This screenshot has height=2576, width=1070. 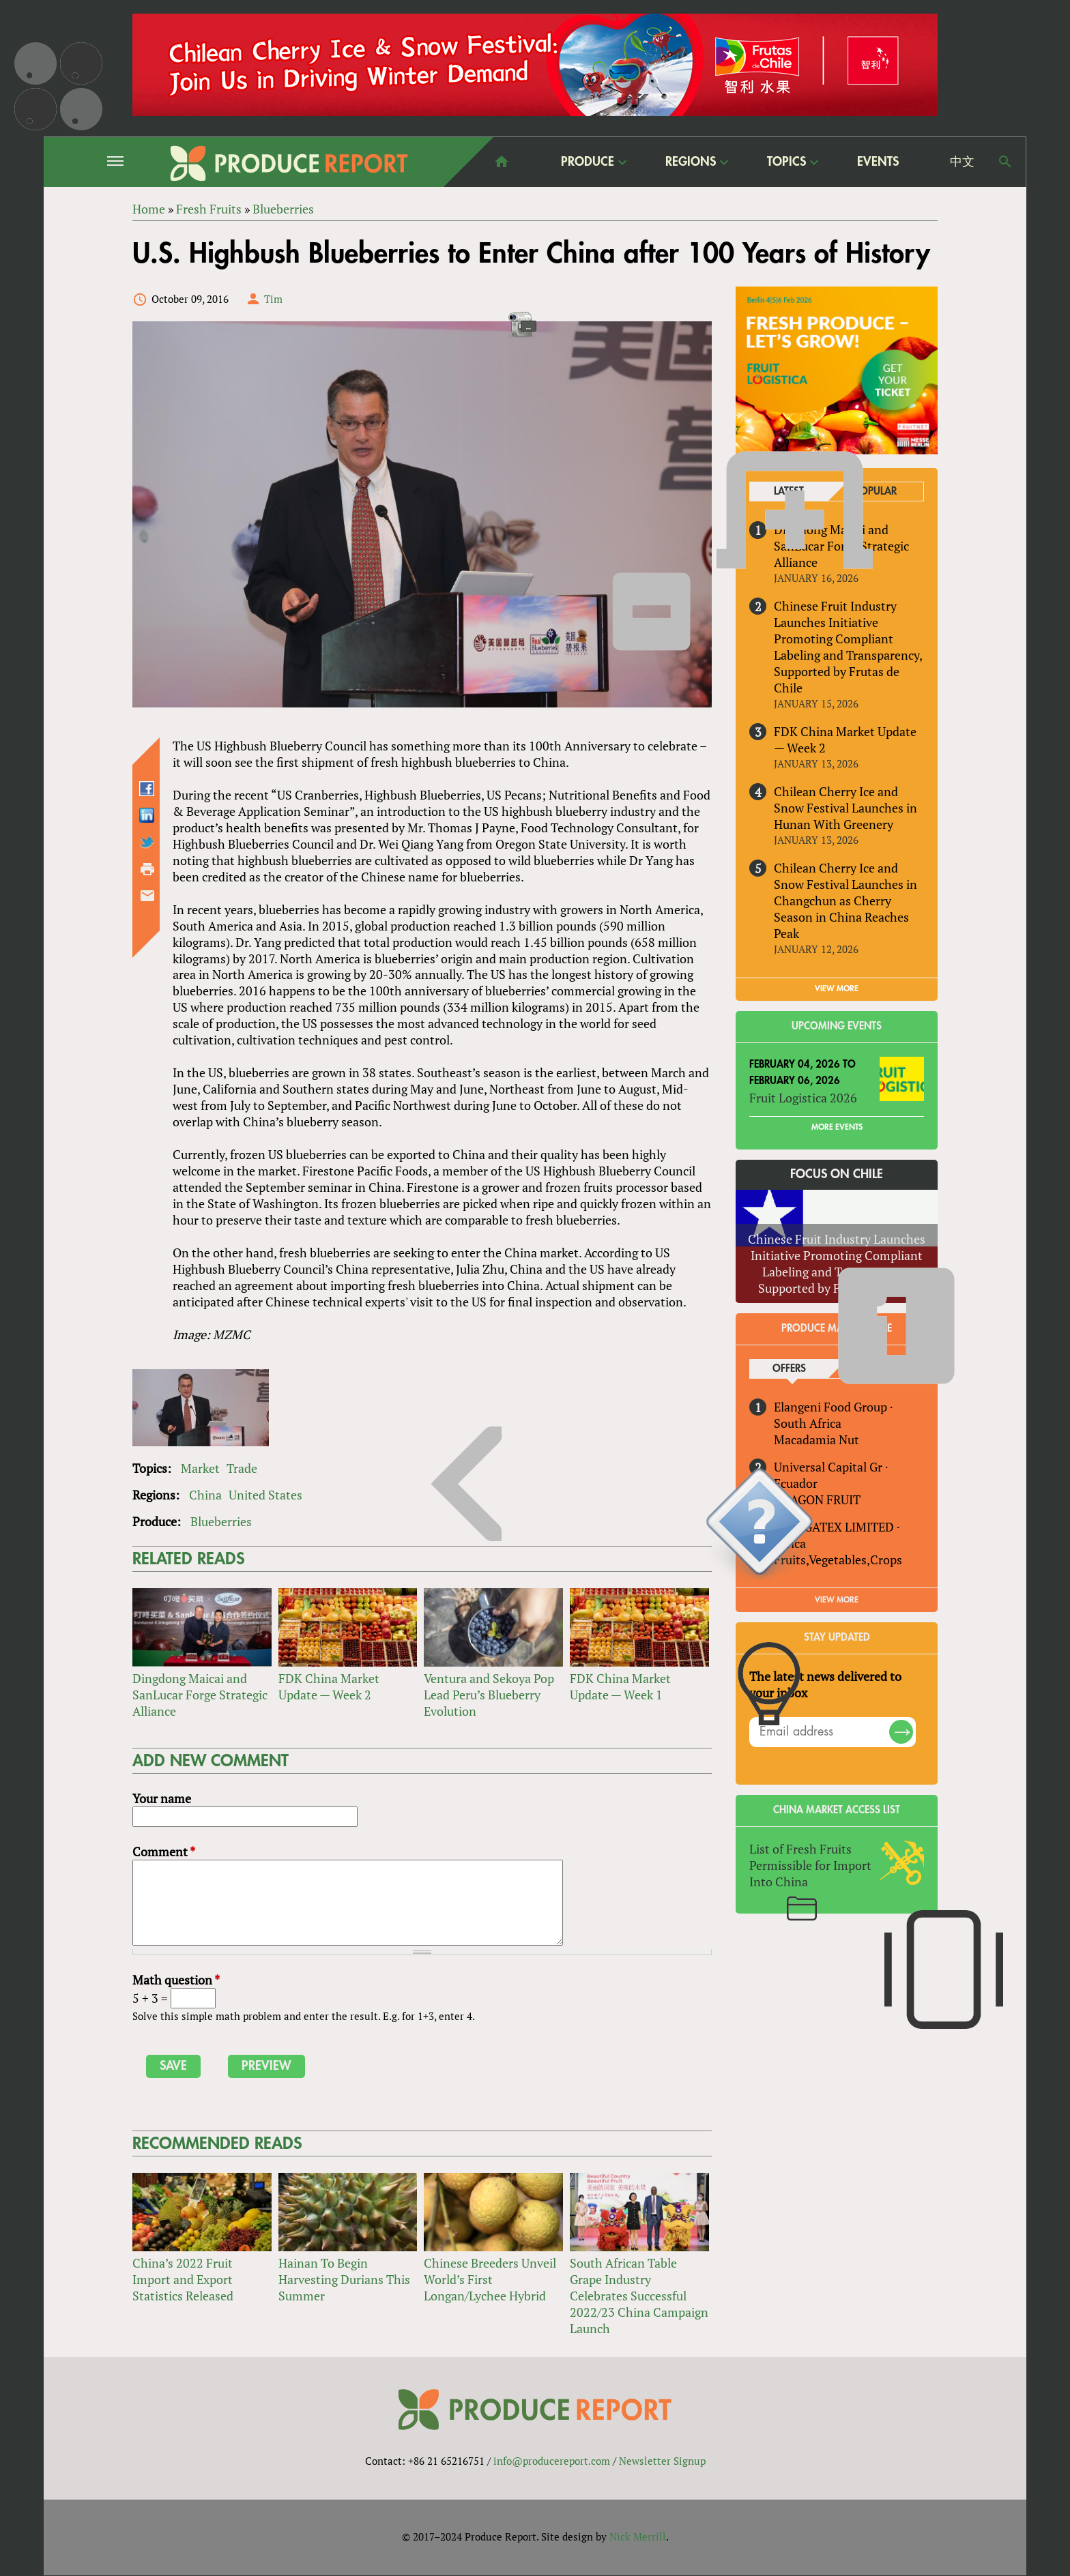 I want to click on zoom out to see more content, so click(x=651, y=611).